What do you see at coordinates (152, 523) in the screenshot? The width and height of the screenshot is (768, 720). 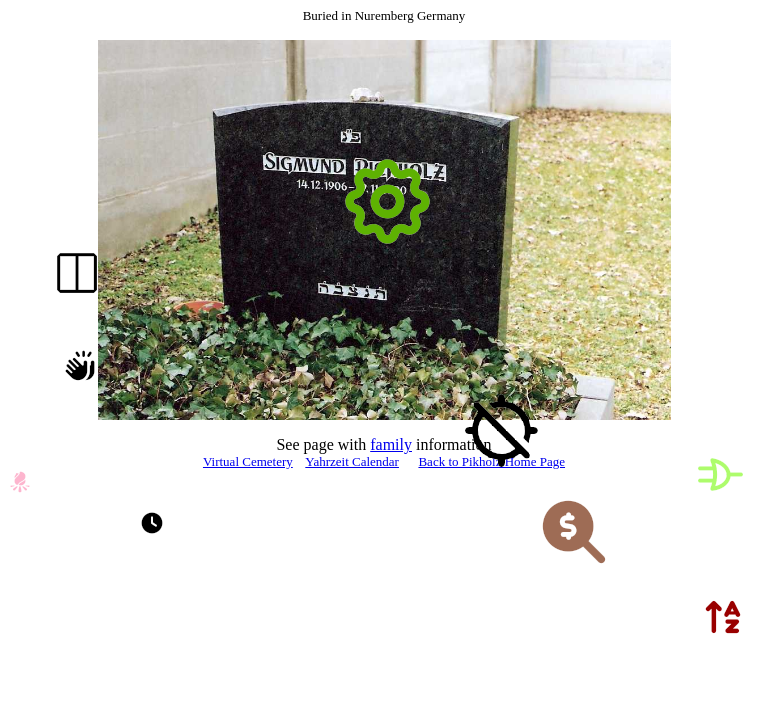 I see `view time or clock settings` at bounding box center [152, 523].